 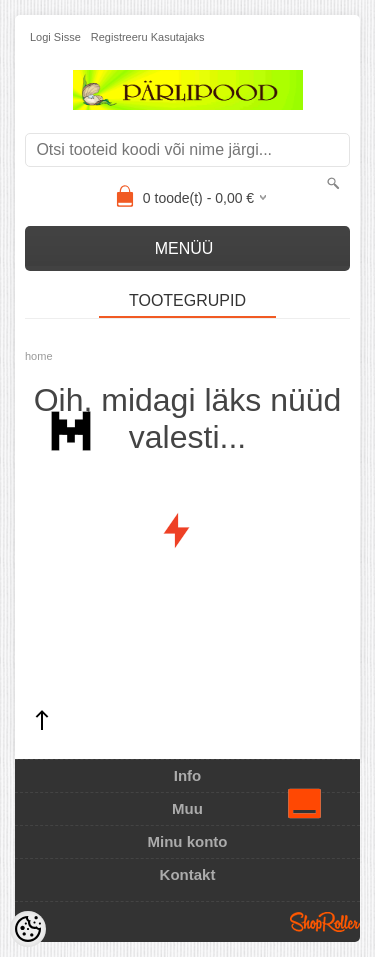 What do you see at coordinates (71, 431) in the screenshot?
I see `open mixtral AI model settings` at bounding box center [71, 431].